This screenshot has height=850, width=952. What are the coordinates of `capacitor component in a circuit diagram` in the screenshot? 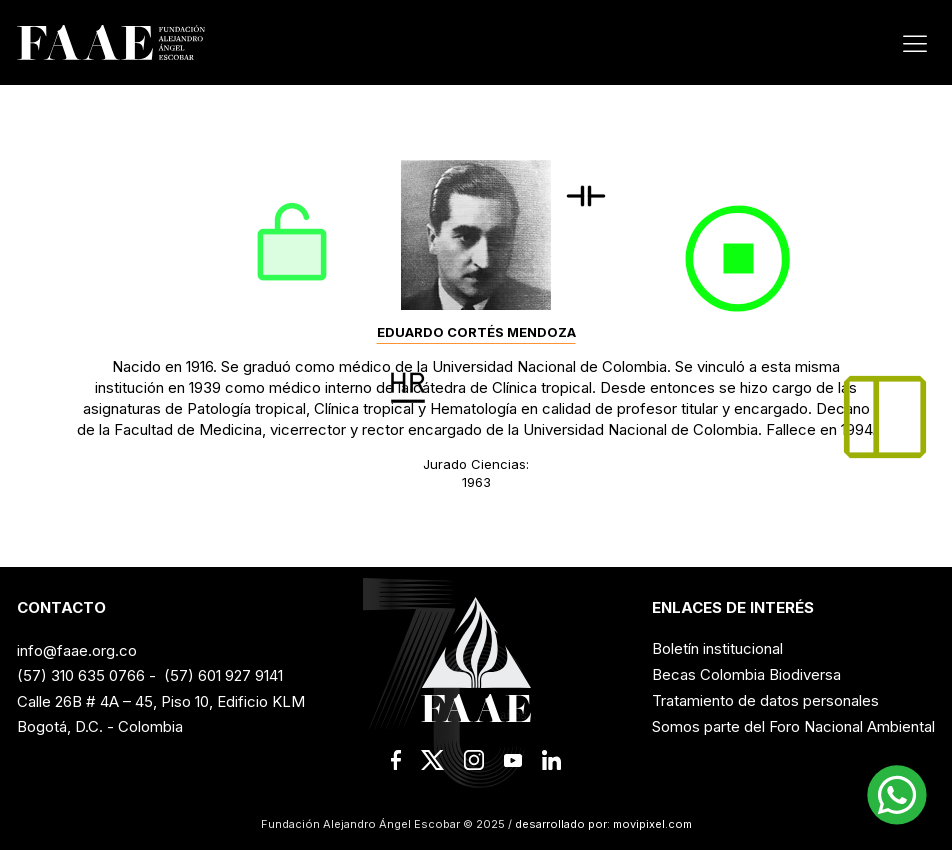 It's located at (586, 196).